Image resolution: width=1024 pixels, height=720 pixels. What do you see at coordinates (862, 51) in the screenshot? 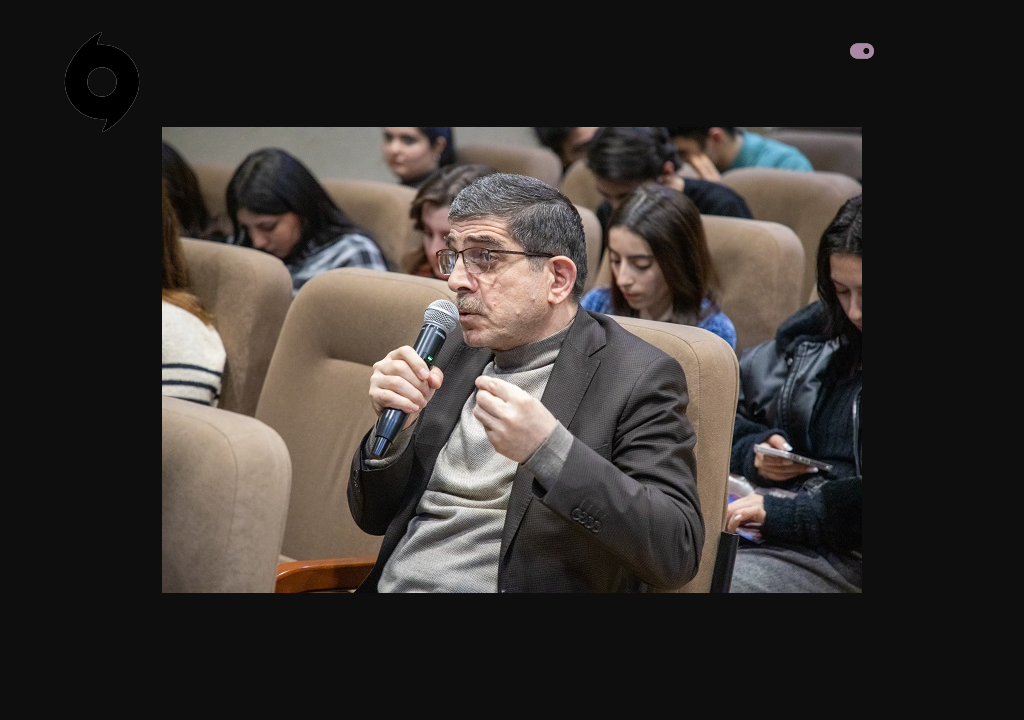
I see `toggle a setting on or off` at bounding box center [862, 51].